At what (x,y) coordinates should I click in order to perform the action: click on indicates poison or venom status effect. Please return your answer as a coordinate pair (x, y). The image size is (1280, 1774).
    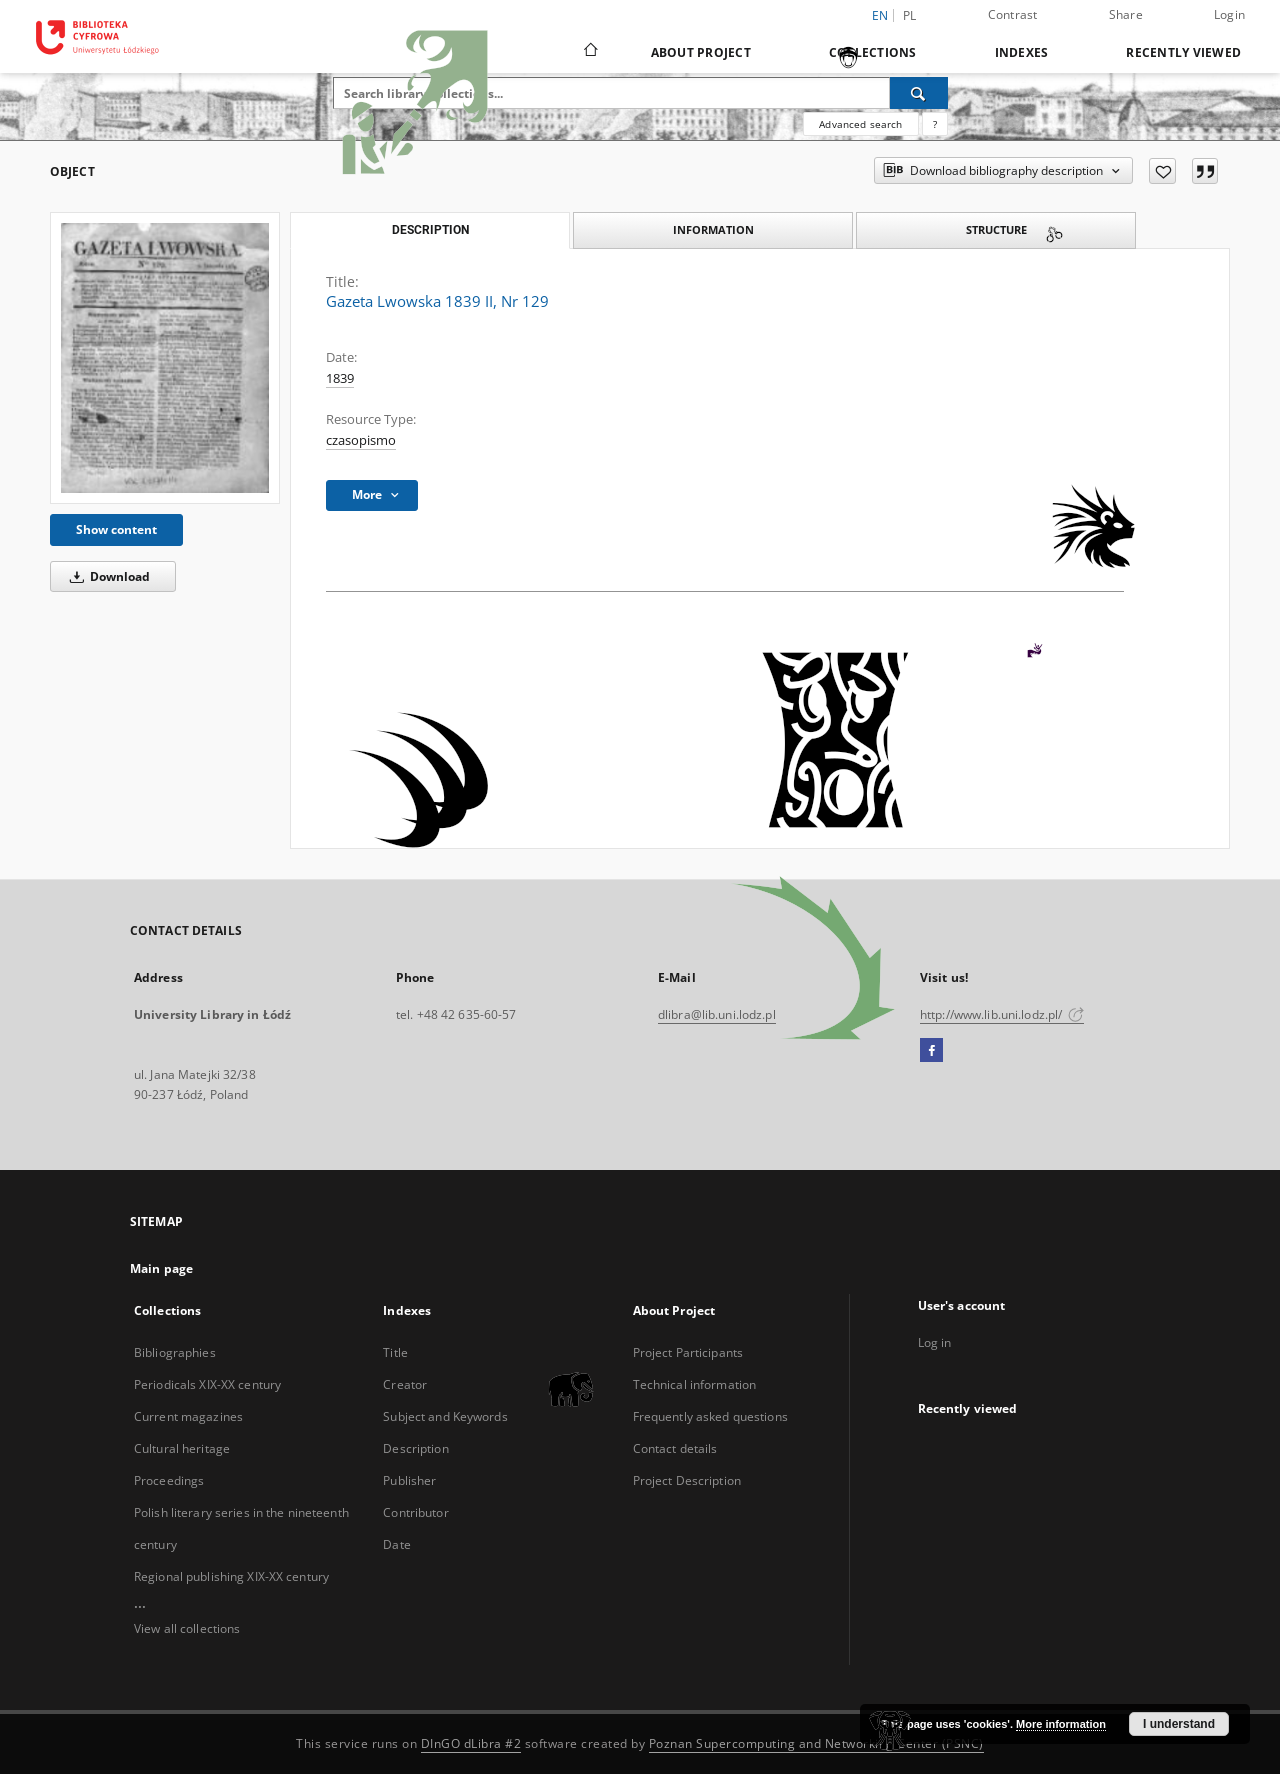
    Looking at the image, I should click on (848, 57).